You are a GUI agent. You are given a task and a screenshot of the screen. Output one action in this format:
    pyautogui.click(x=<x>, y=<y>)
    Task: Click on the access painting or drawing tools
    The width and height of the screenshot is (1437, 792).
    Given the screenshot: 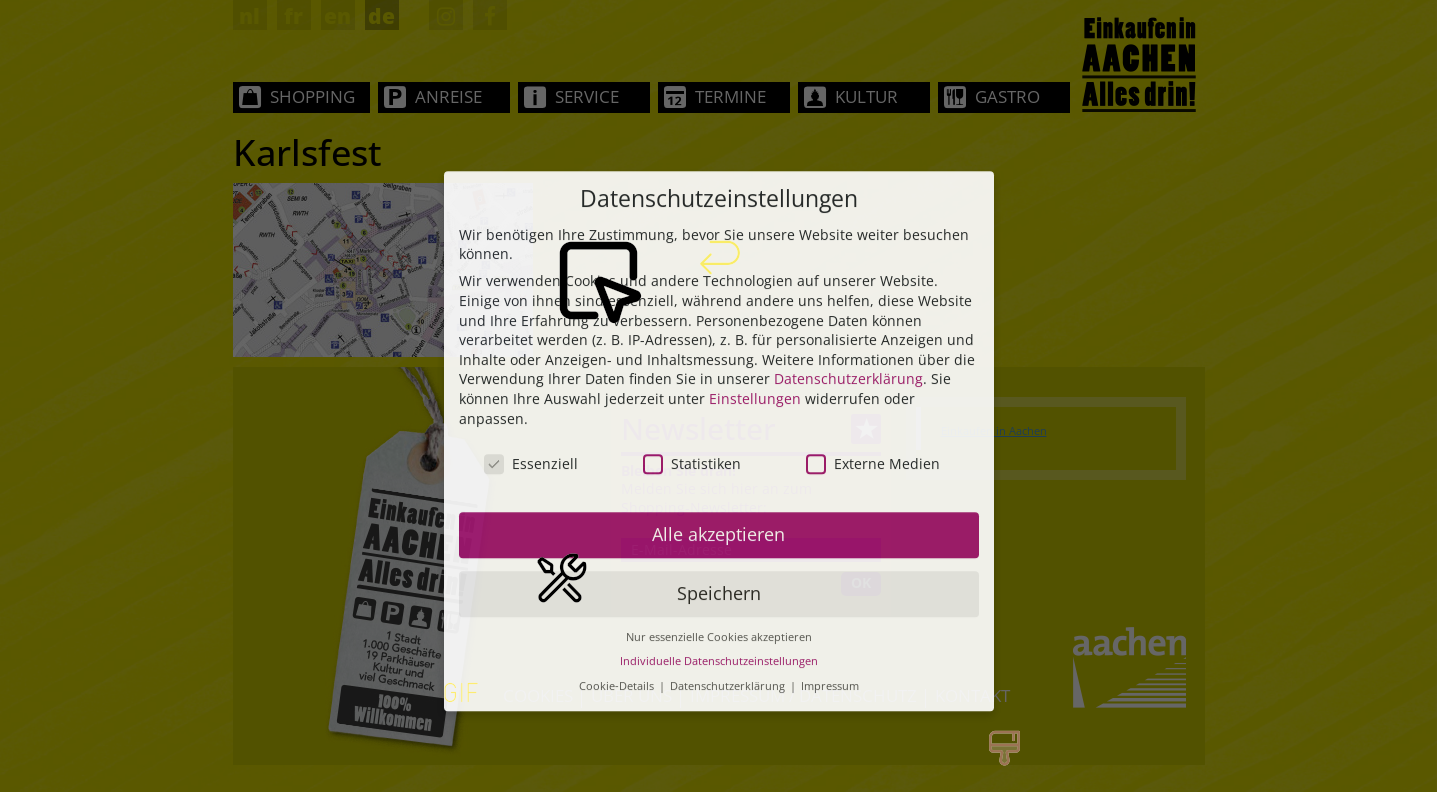 What is the action you would take?
    pyautogui.click(x=1004, y=747)
    